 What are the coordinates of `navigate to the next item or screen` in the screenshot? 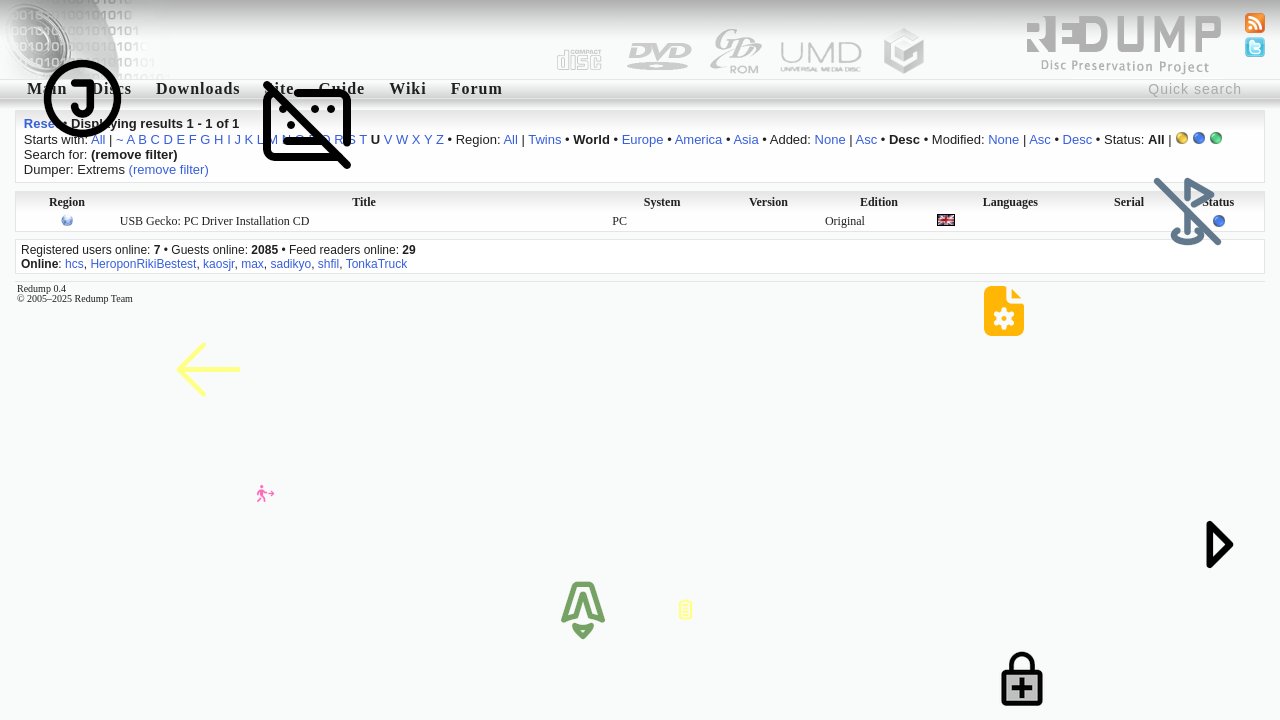 It's located at (1216, 544).